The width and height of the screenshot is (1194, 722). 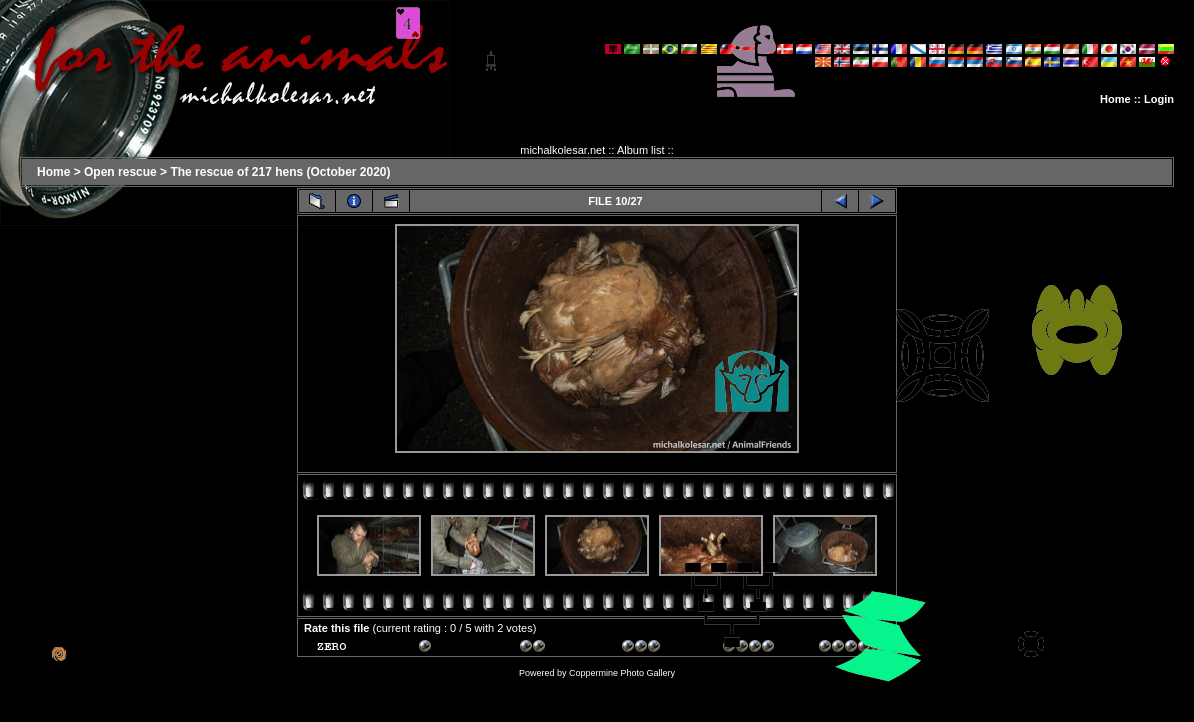 I want to click on select troll character or creature type, so click(x=752, y=375).